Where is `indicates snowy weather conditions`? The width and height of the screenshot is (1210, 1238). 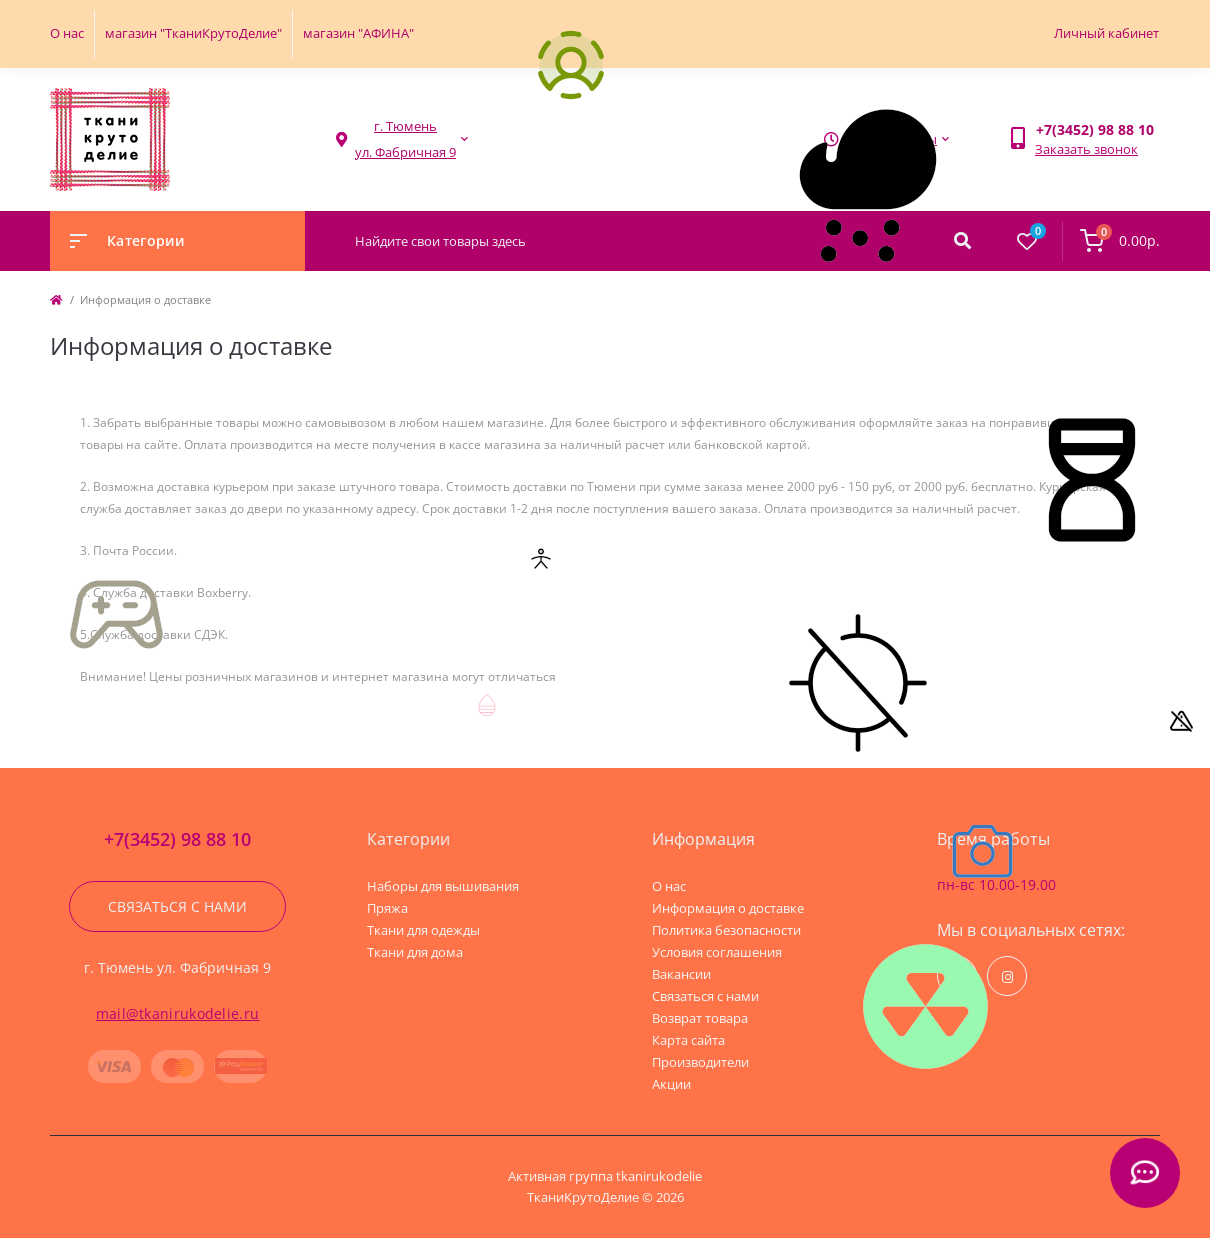
indicates snowy weather conditions is located at coordinates (868, 183).